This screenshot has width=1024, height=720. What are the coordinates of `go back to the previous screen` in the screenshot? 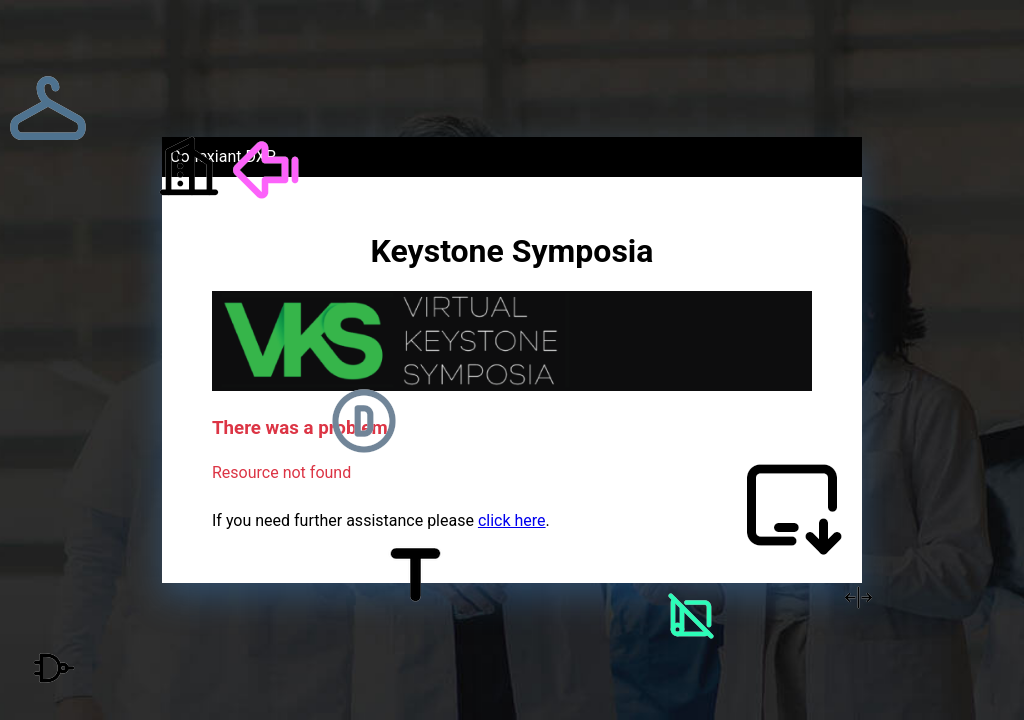 It's located at (265, 170).